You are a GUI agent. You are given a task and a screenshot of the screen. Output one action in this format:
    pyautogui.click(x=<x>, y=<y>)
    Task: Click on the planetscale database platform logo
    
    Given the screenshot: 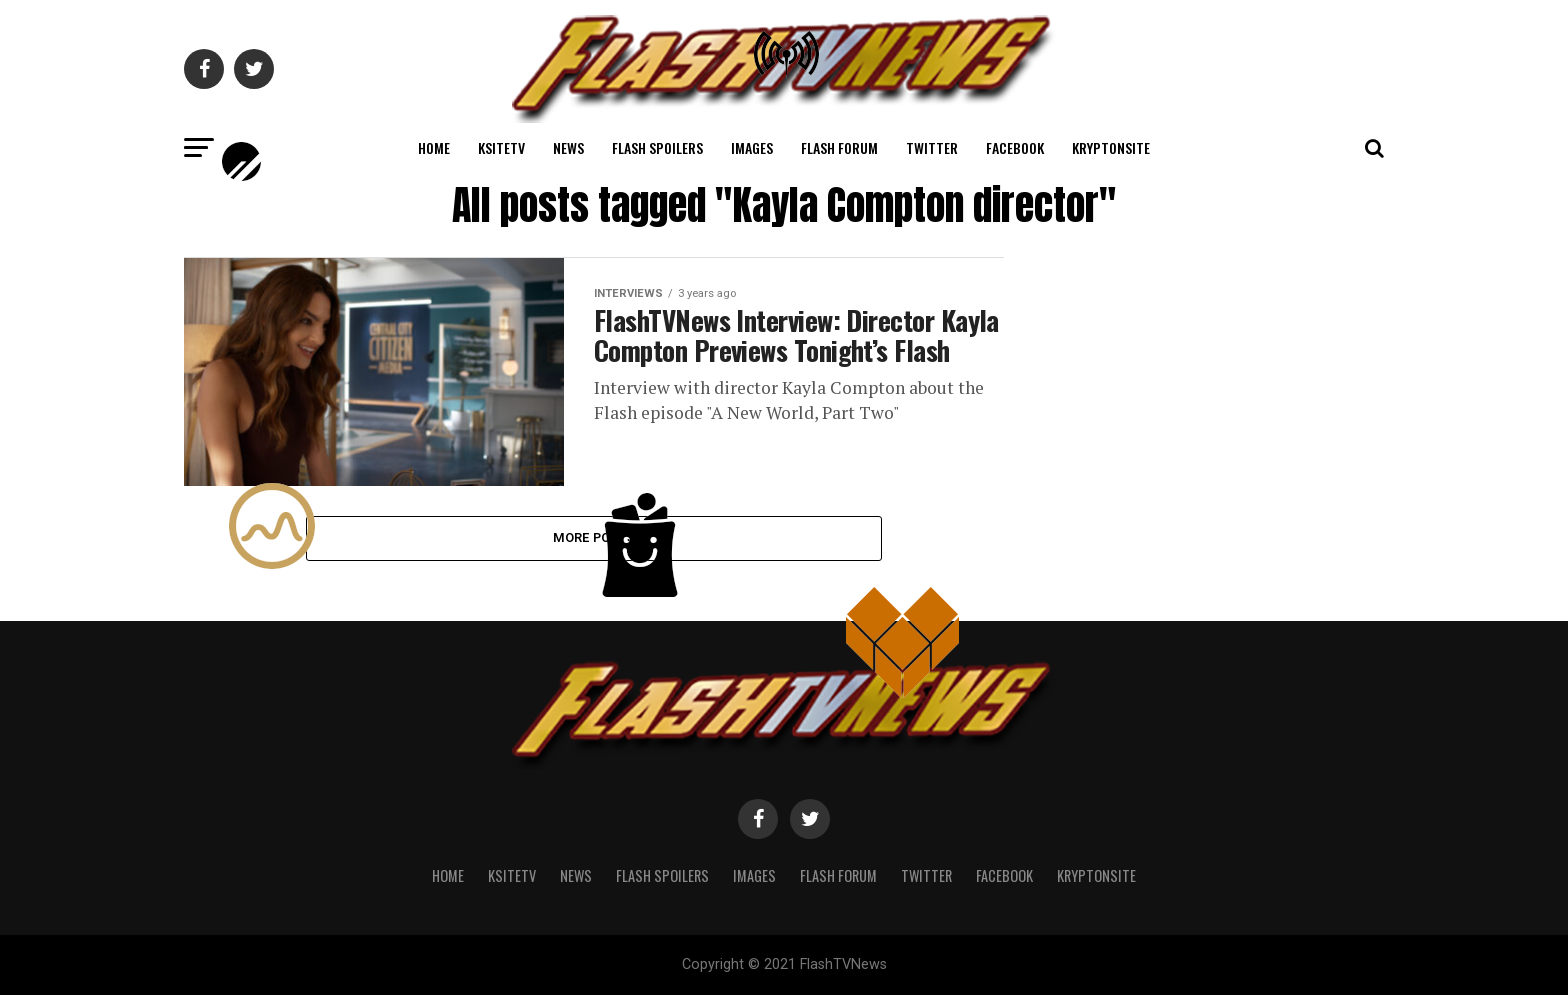 What is the action you would take?
    pyautogui.click(x=241, y=161)
    